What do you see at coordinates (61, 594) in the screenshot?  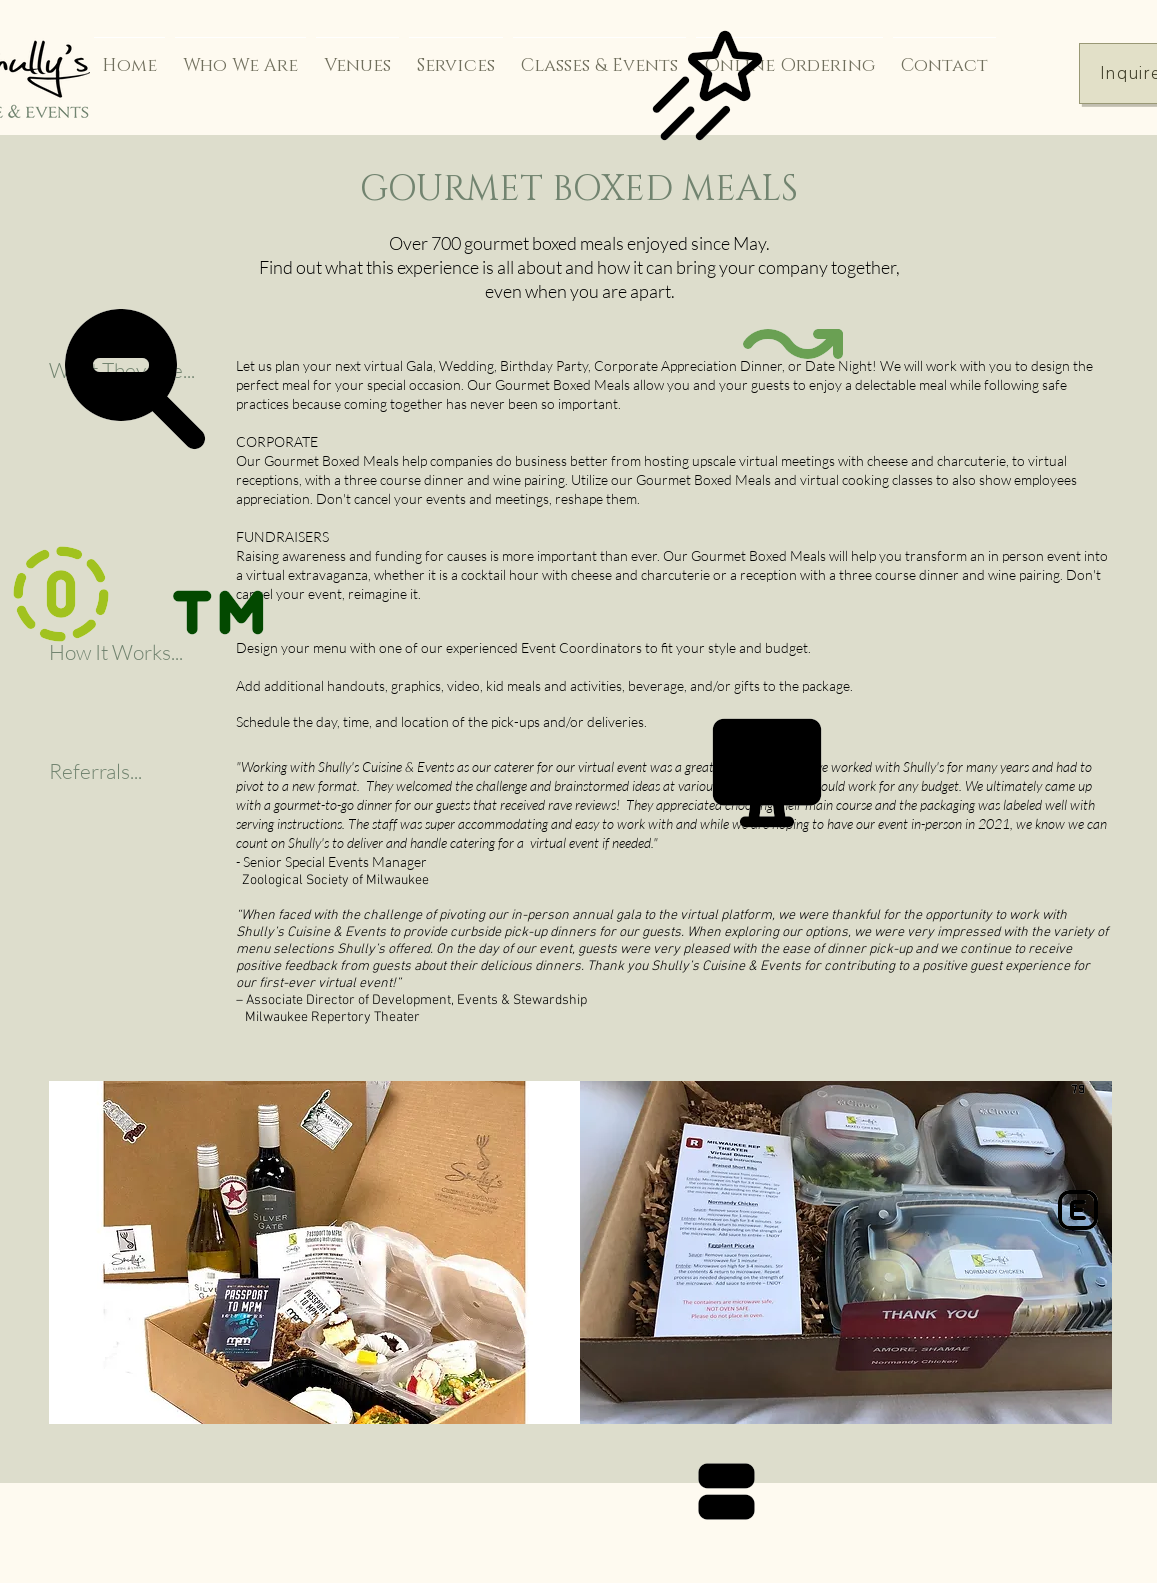 I see `indicates a pending or in-progress state` at bounding box center [61, 594].